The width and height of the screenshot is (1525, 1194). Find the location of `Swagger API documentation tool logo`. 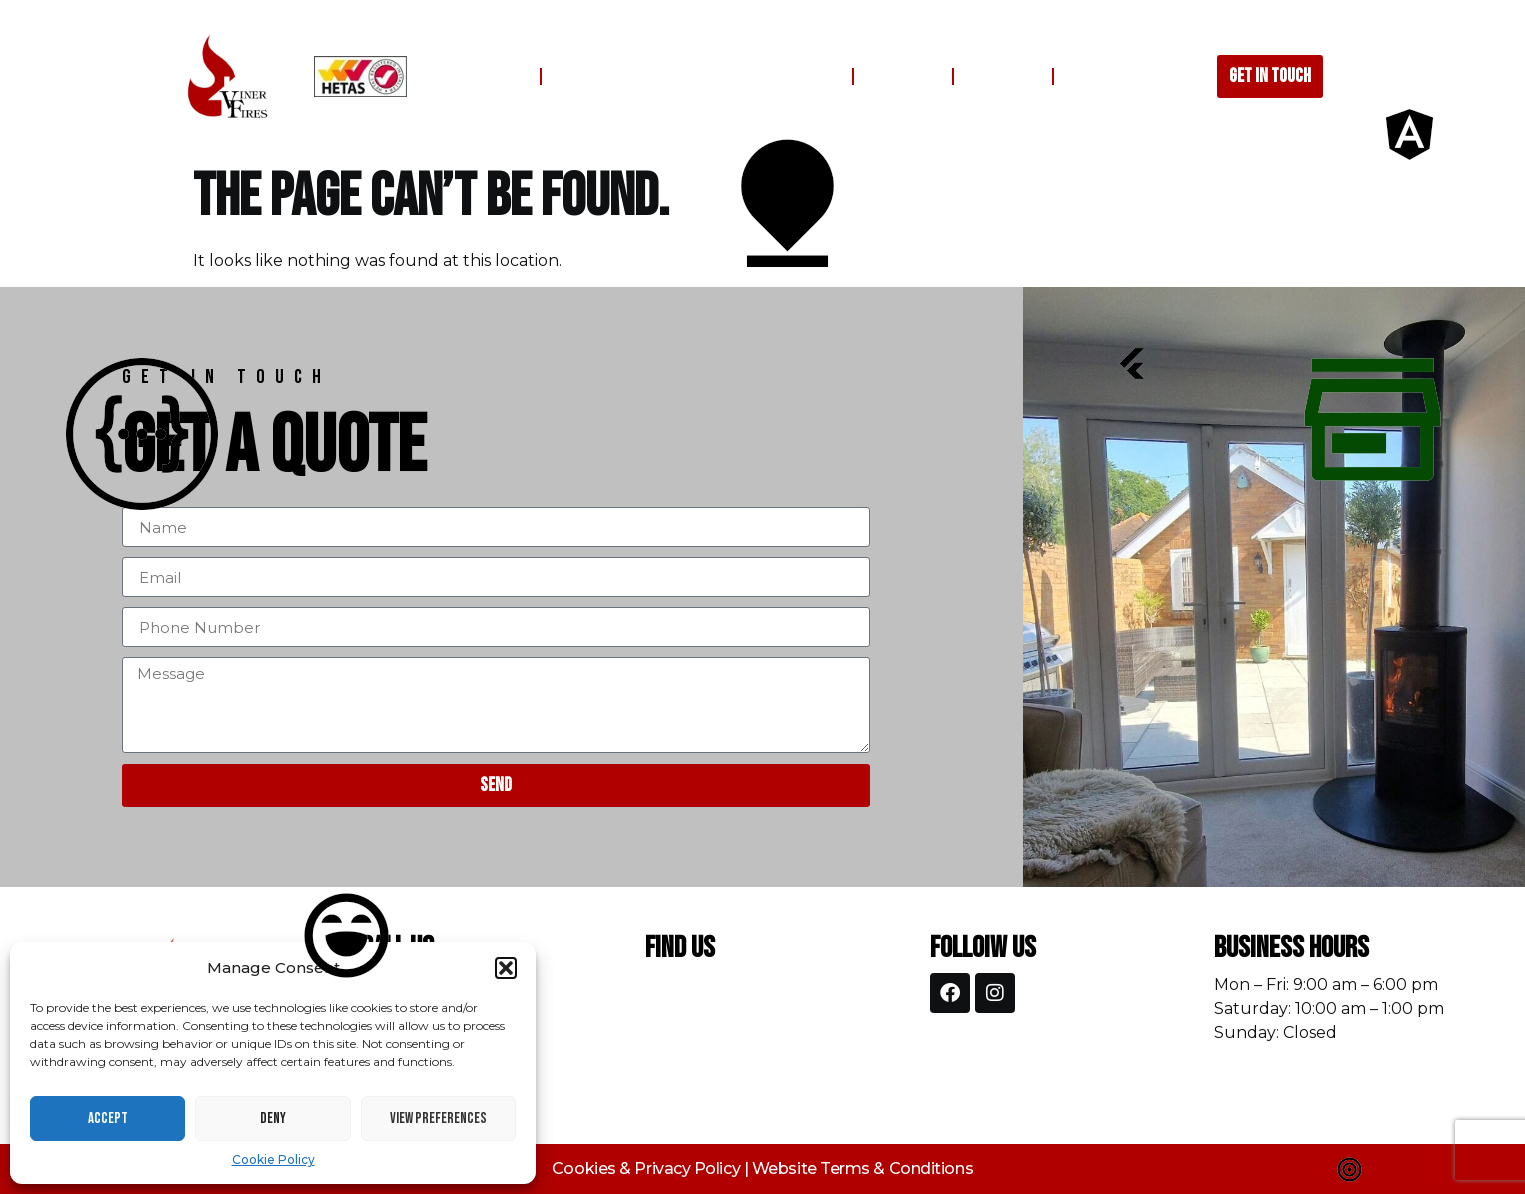

Swagger API documentation tool logo is located at coordinates (142, 434).